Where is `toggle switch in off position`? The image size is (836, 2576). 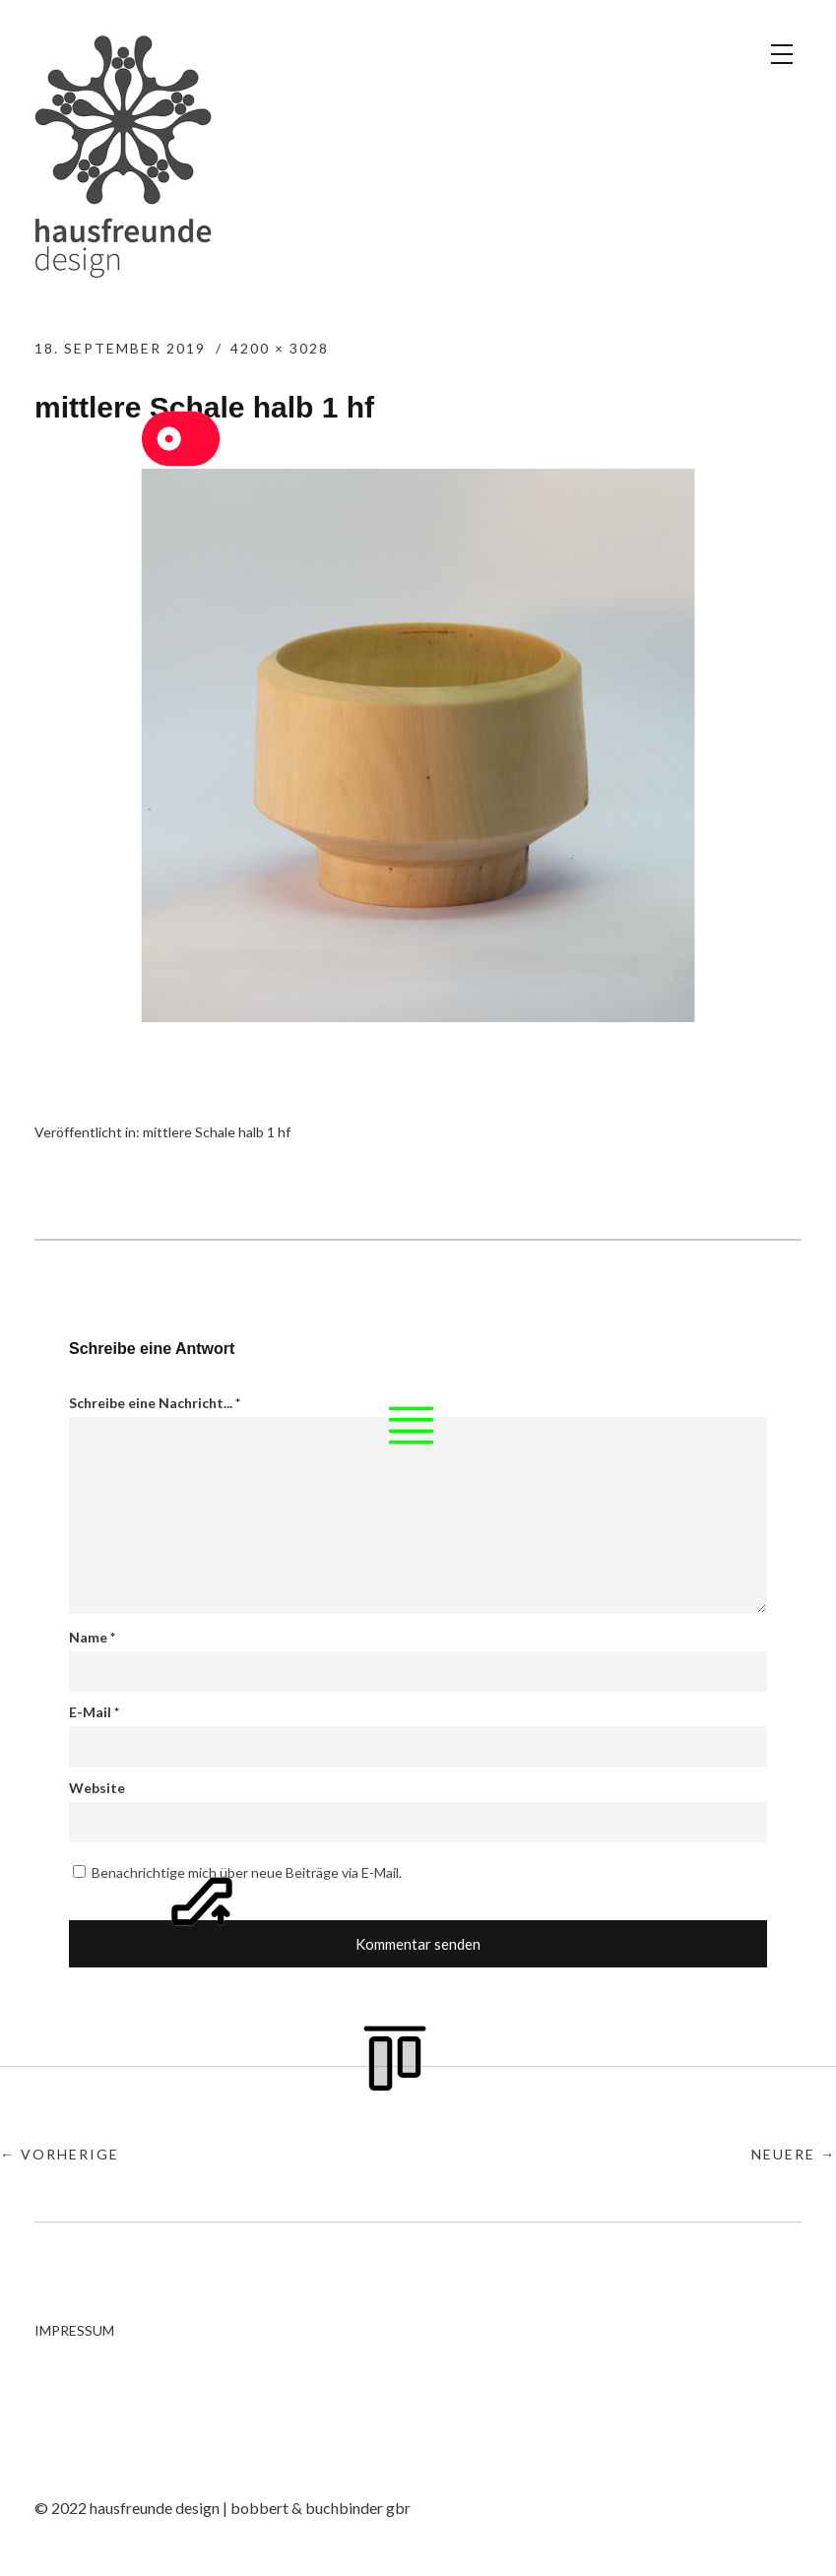
toggle switch in off position is located at coordinates (180, 438).